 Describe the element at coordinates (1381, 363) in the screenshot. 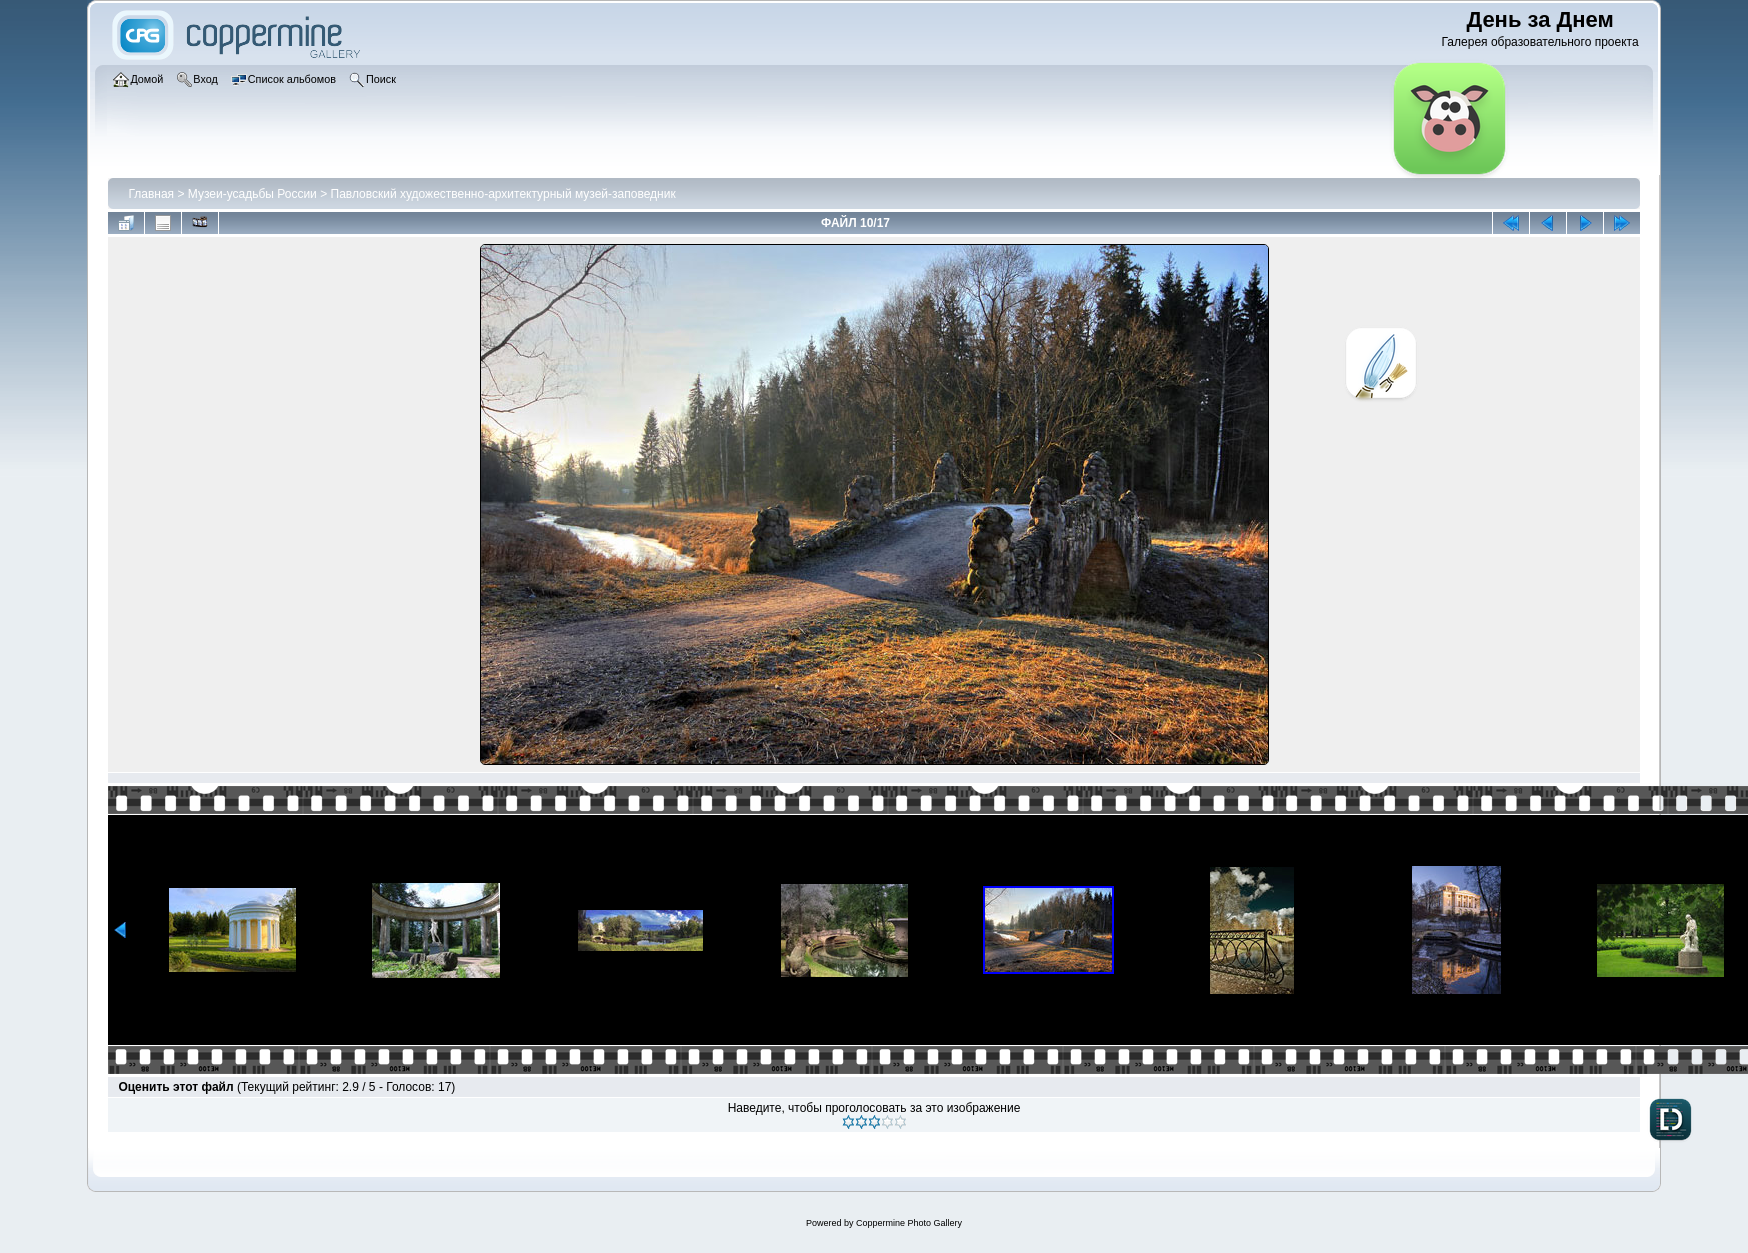

I see `open vara text editor app` at that location.